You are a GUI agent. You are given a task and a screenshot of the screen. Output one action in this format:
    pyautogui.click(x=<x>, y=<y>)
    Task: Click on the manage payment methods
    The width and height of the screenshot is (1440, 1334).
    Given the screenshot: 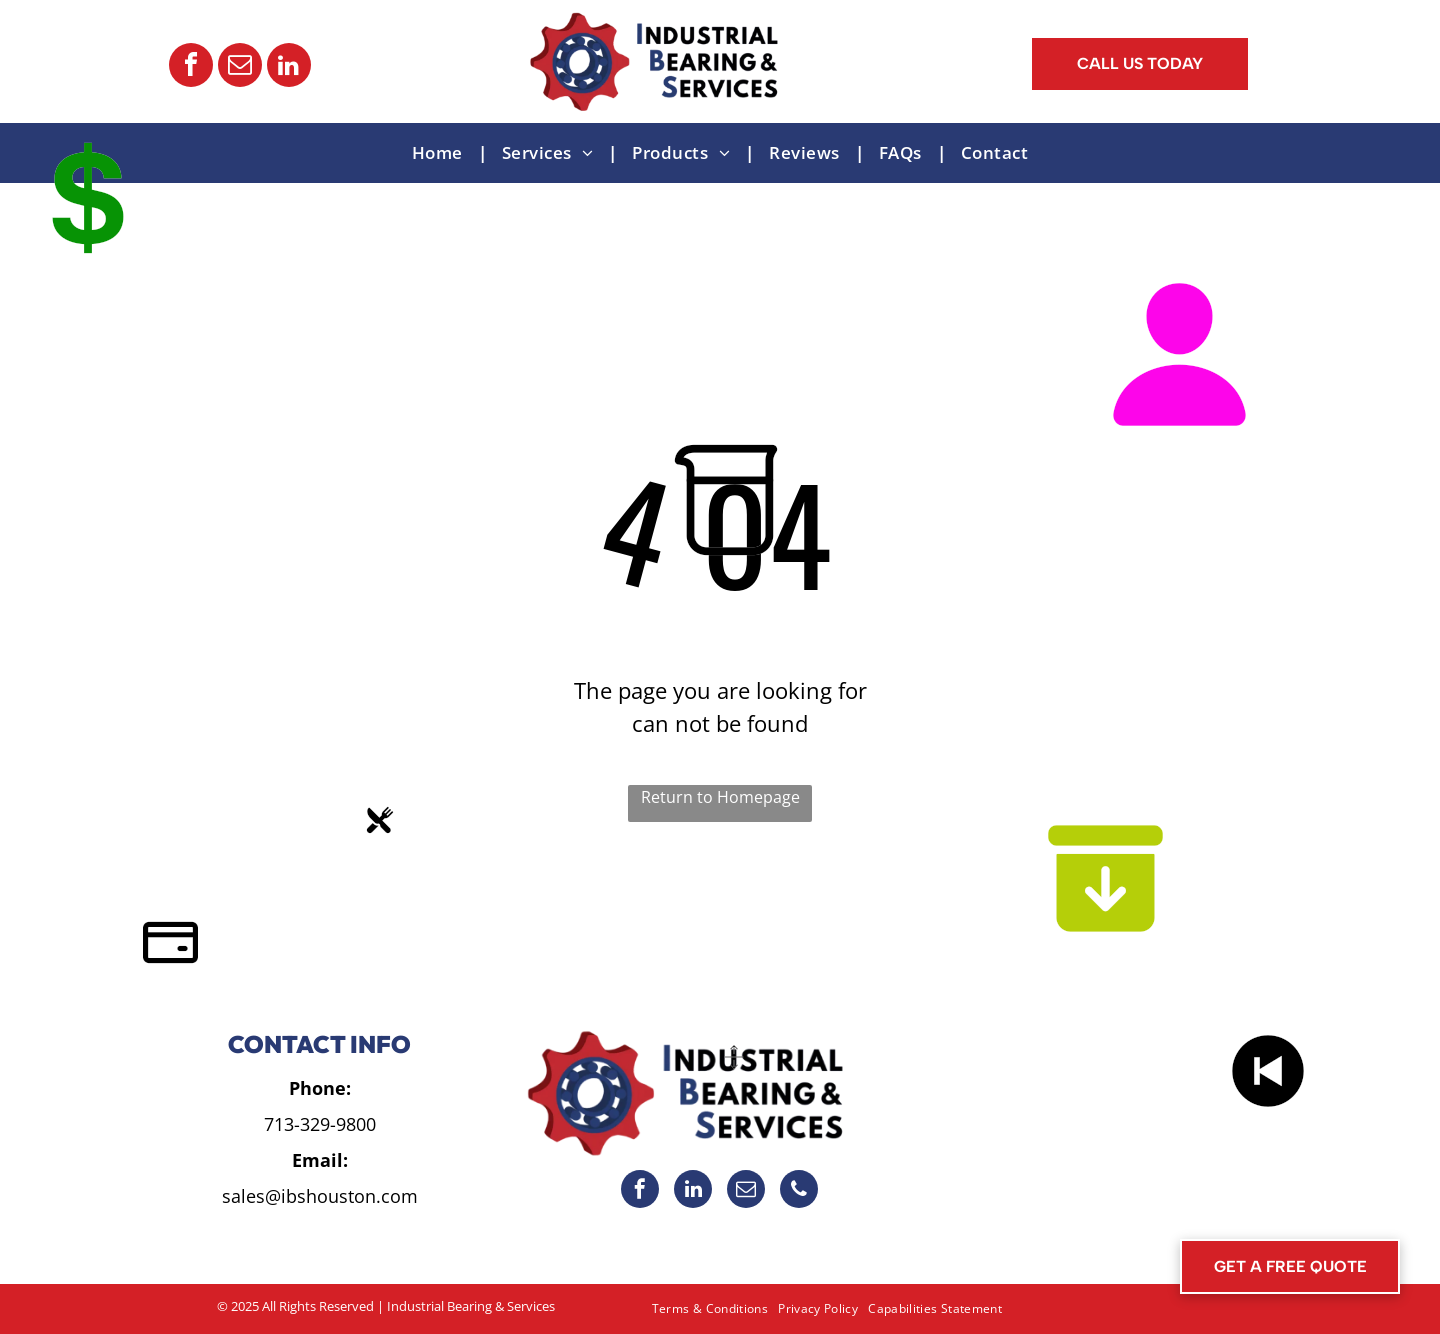 What is the action you would take?
    pyautogui.click(x=170, y=942)
    